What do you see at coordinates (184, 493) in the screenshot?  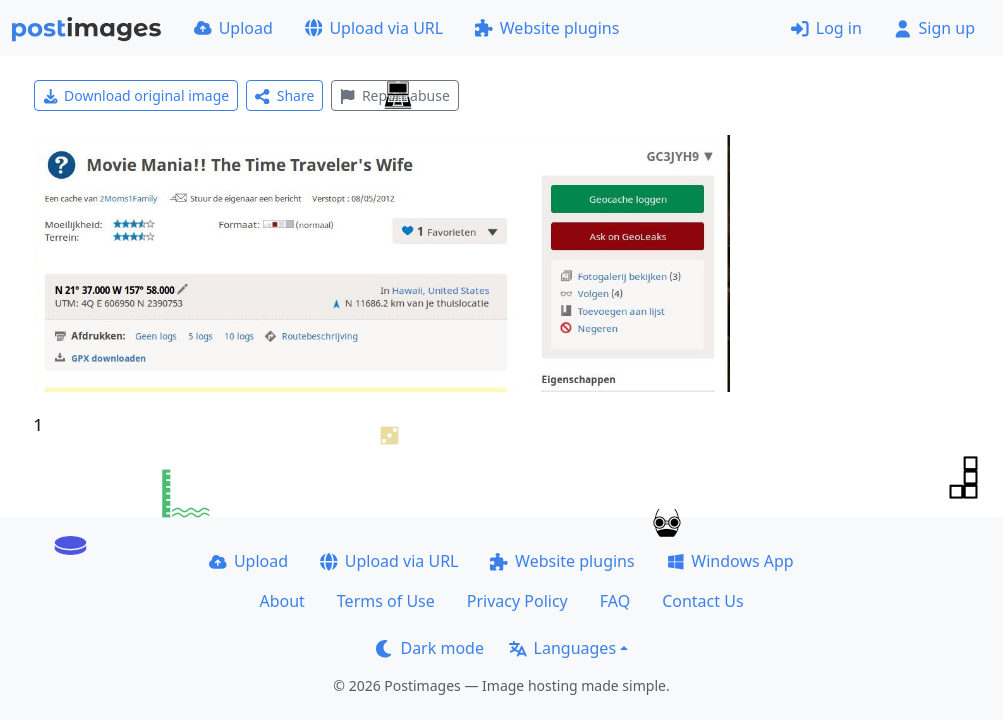 I see `indicates low tide conditions` at bounding box center [184, 493].